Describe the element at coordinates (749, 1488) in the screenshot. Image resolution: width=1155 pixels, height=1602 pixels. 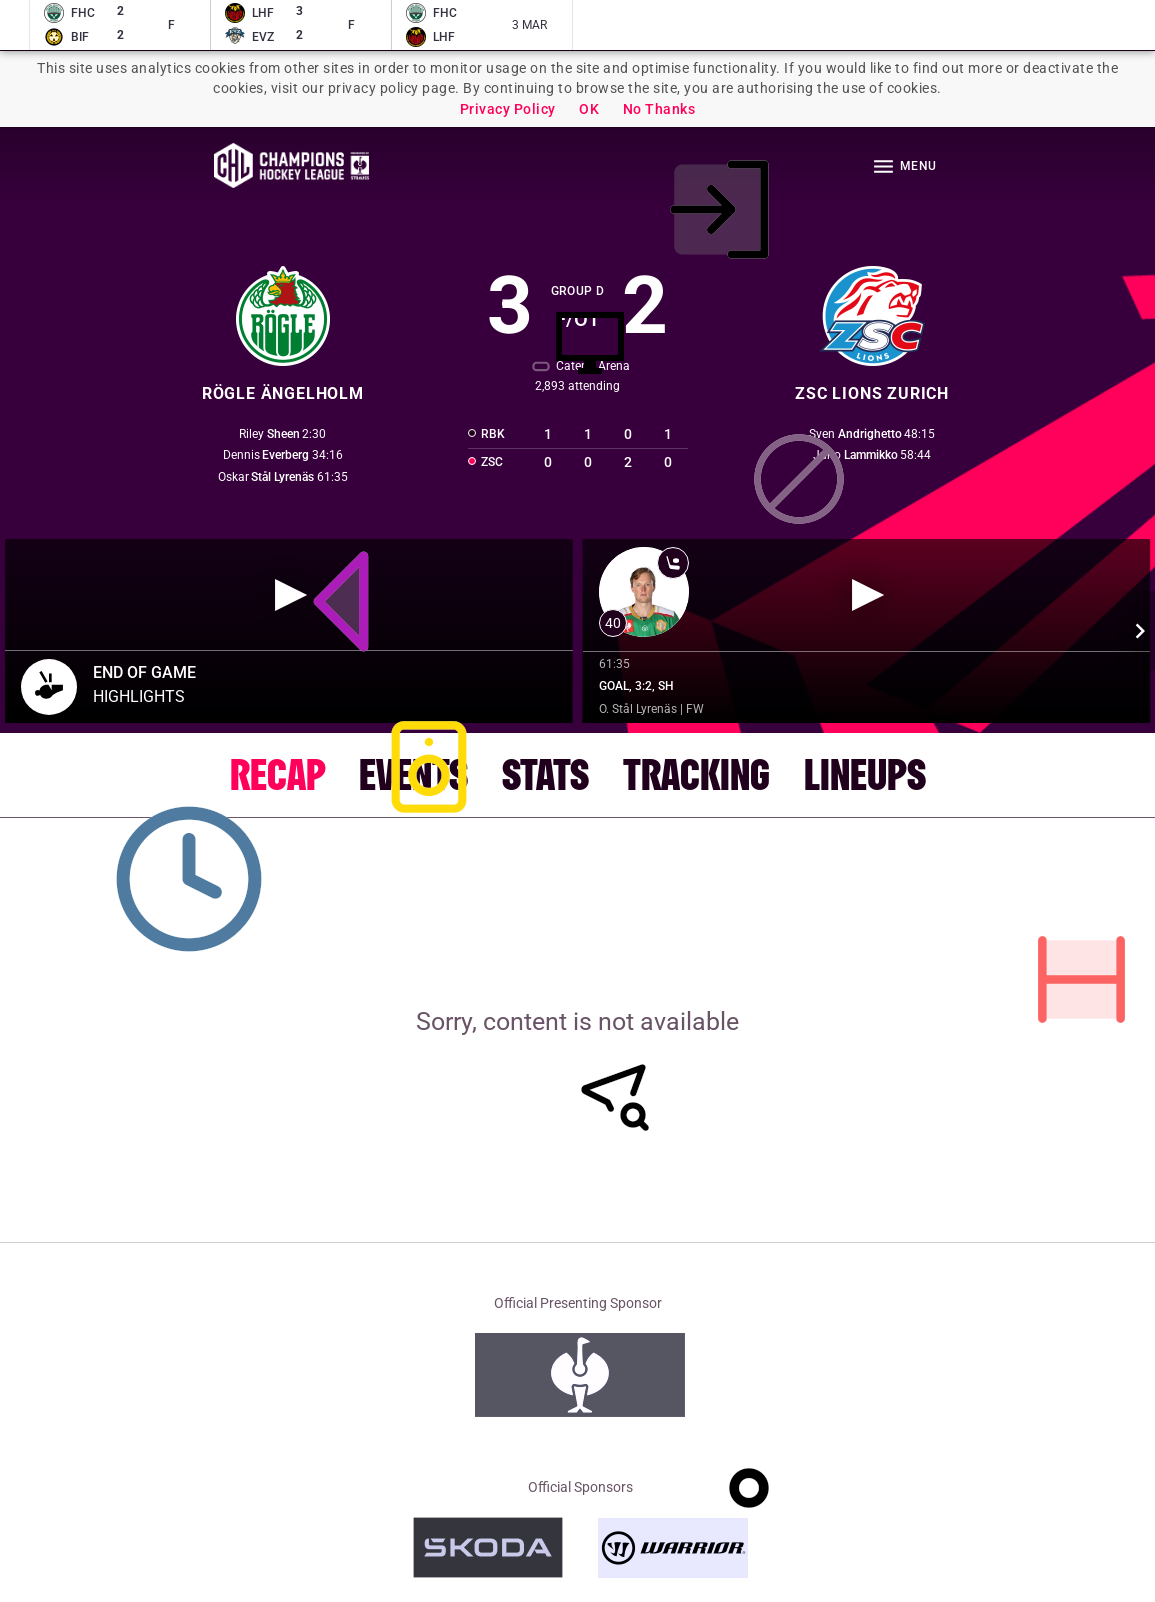
I see `unselected radio button option` at that location.